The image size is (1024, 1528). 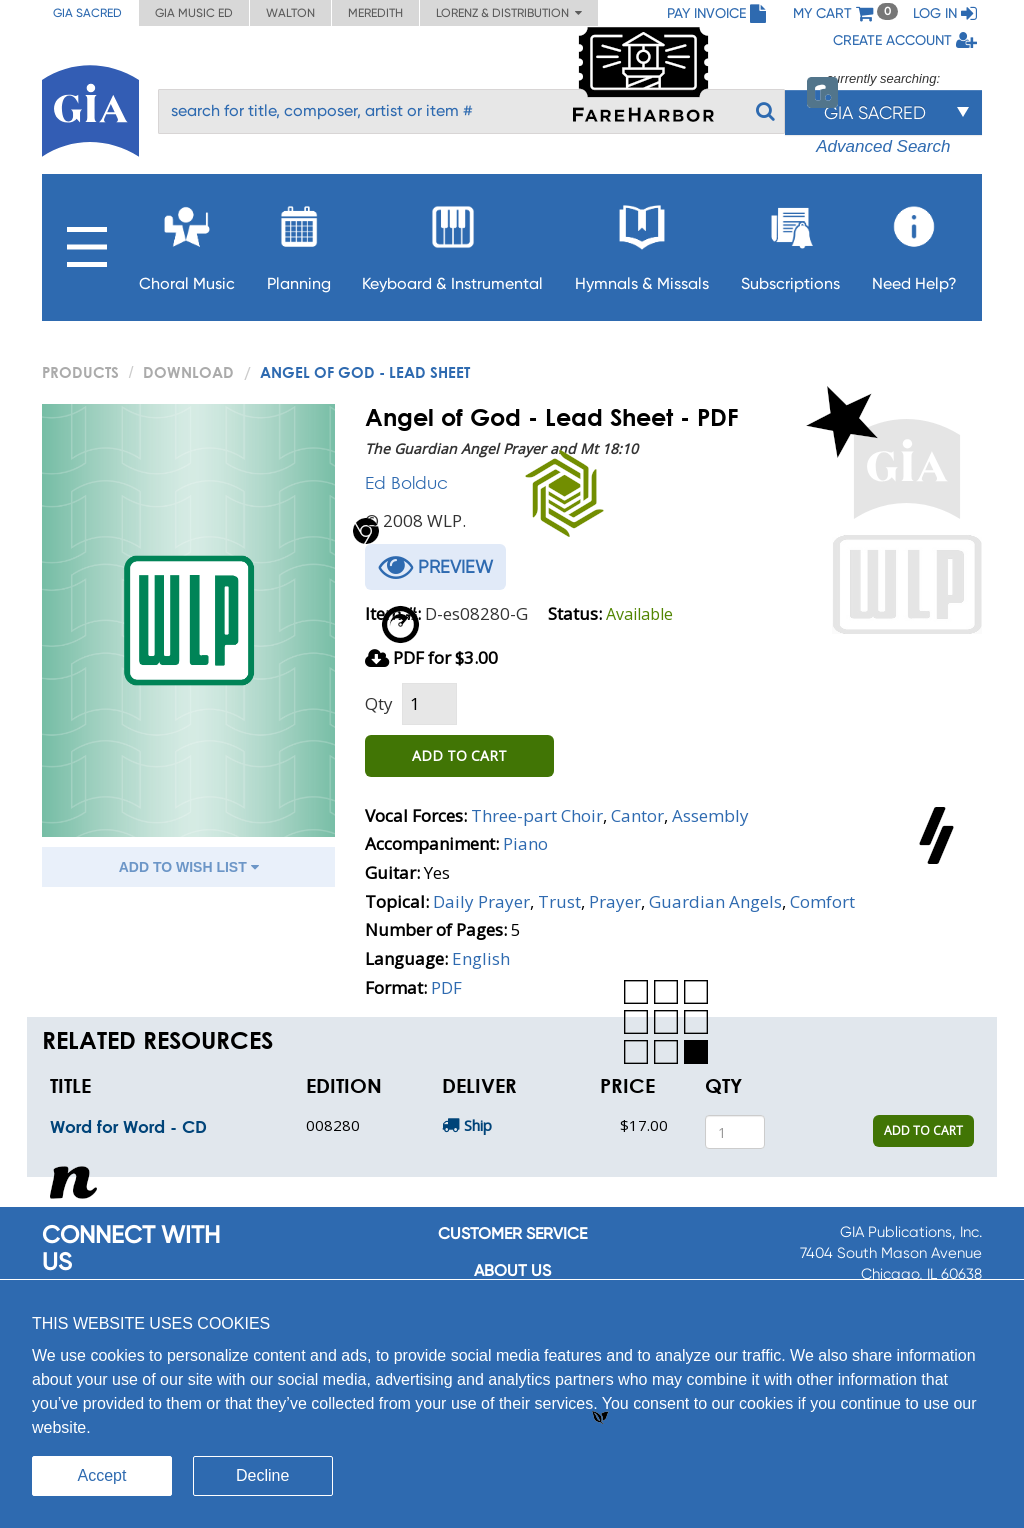 I want to click on open Winamp media player, so click(x=936, y=835).